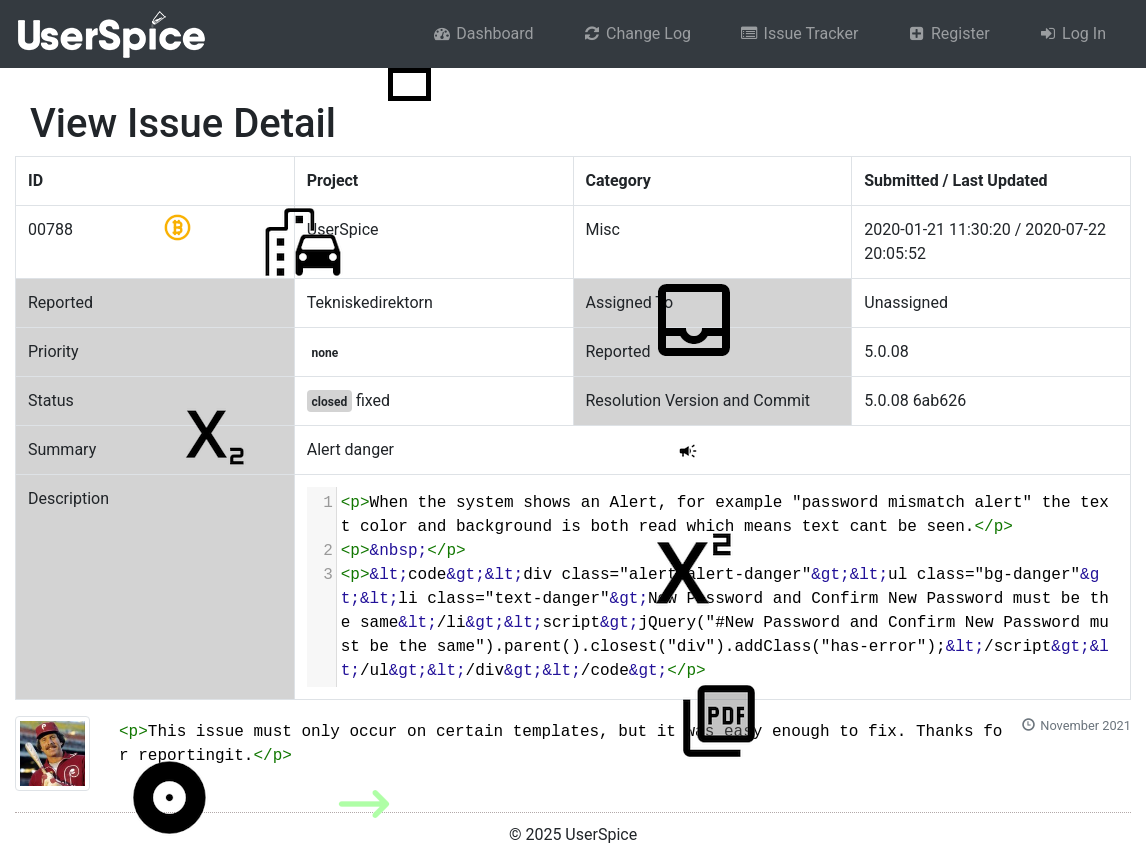 This screenshot has height=863, width=1146. What do you see at coordinates (177, 227) in the screenshot?
I see `view bitcoin balance or wallet` at bounding box center [177, 227].